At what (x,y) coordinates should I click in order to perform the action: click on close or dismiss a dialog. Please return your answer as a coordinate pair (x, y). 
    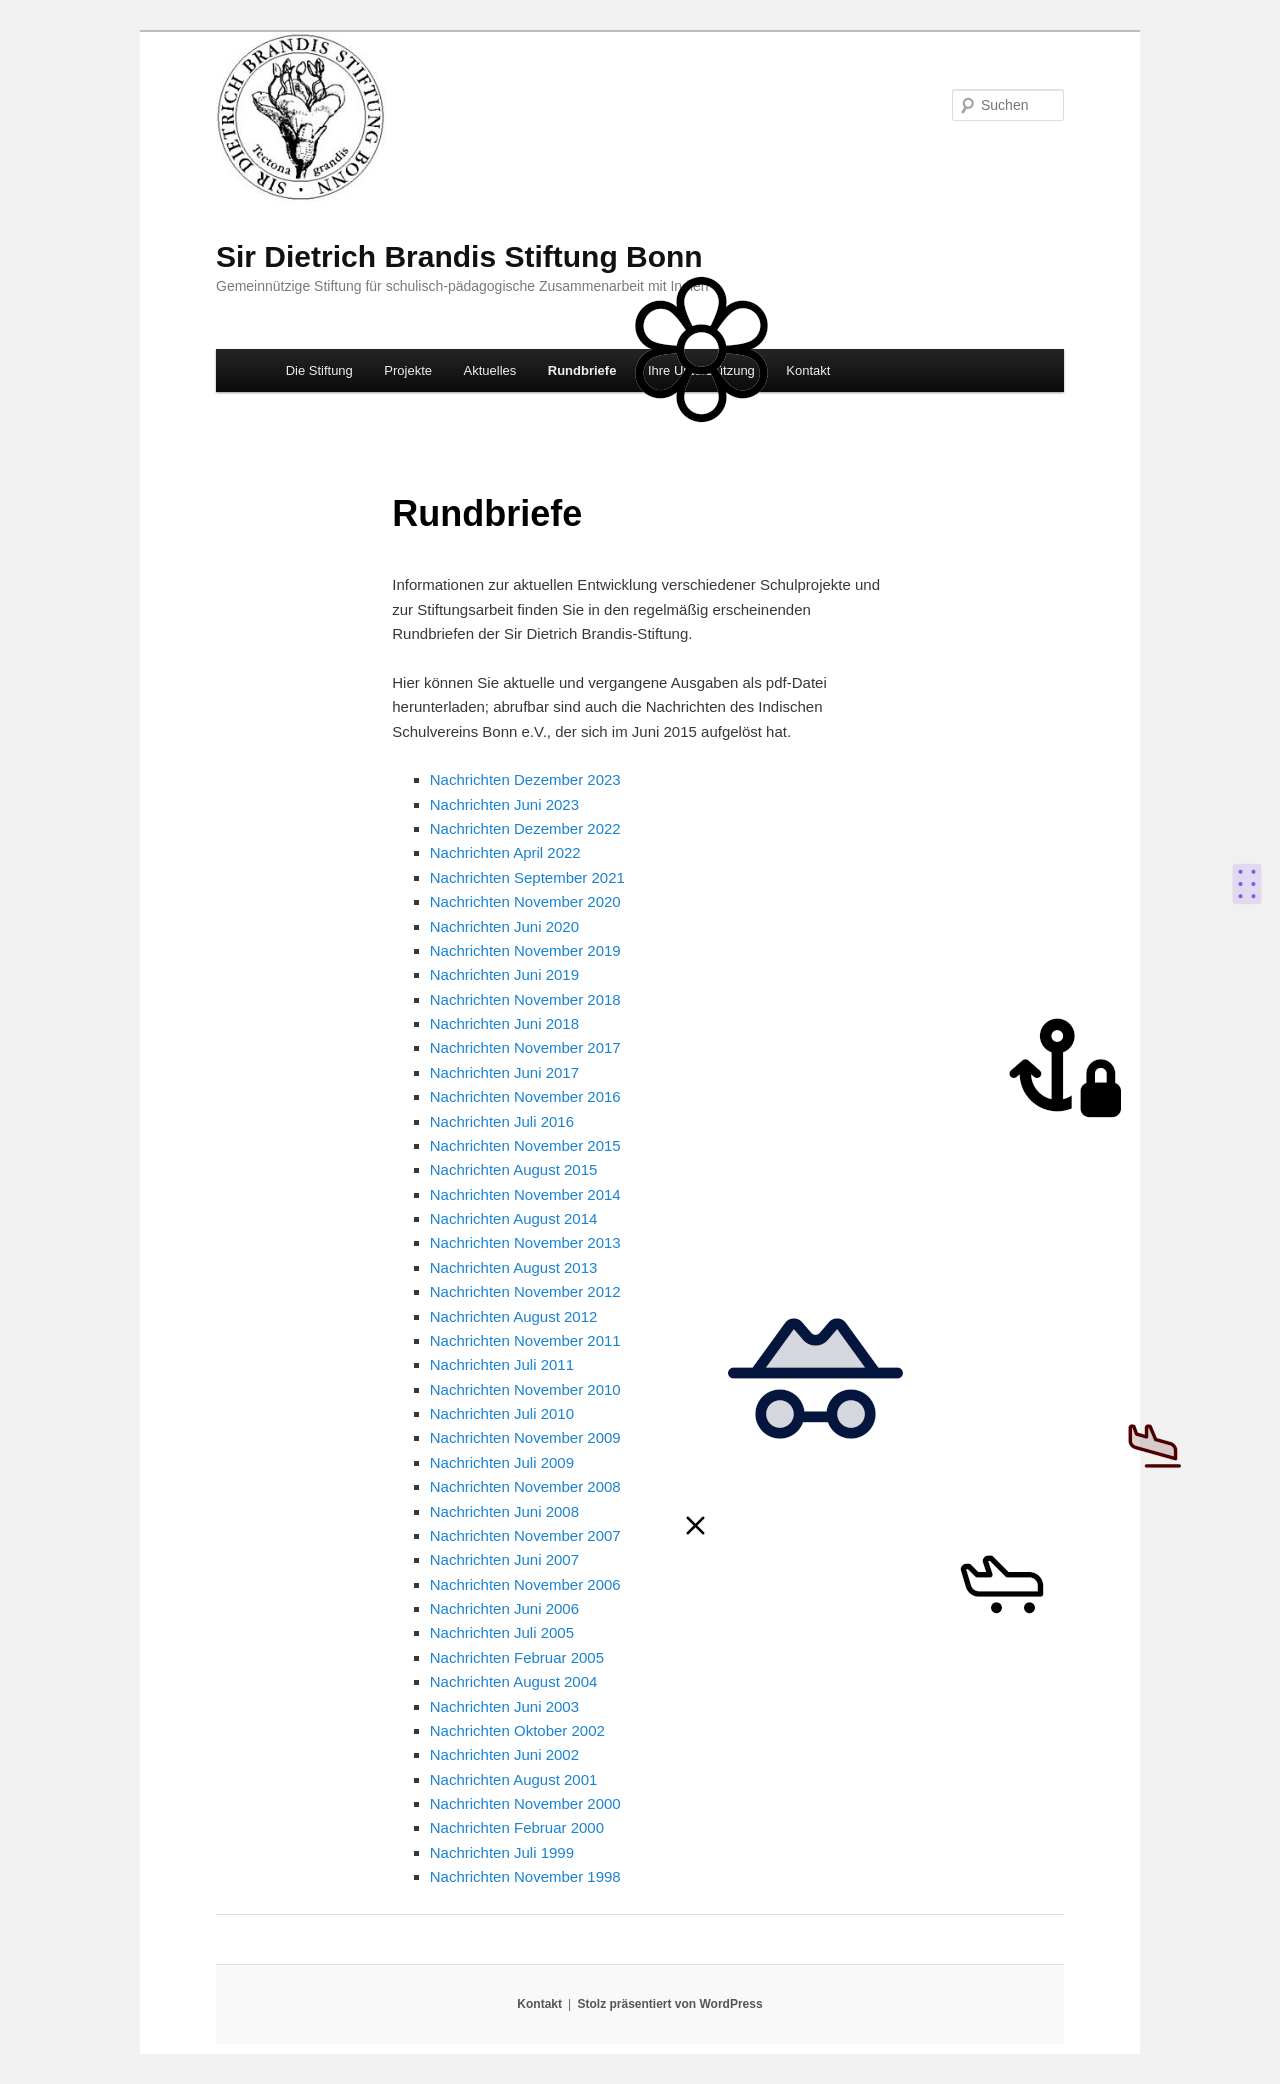
    Looking at the image, I should click on (695, 1525).